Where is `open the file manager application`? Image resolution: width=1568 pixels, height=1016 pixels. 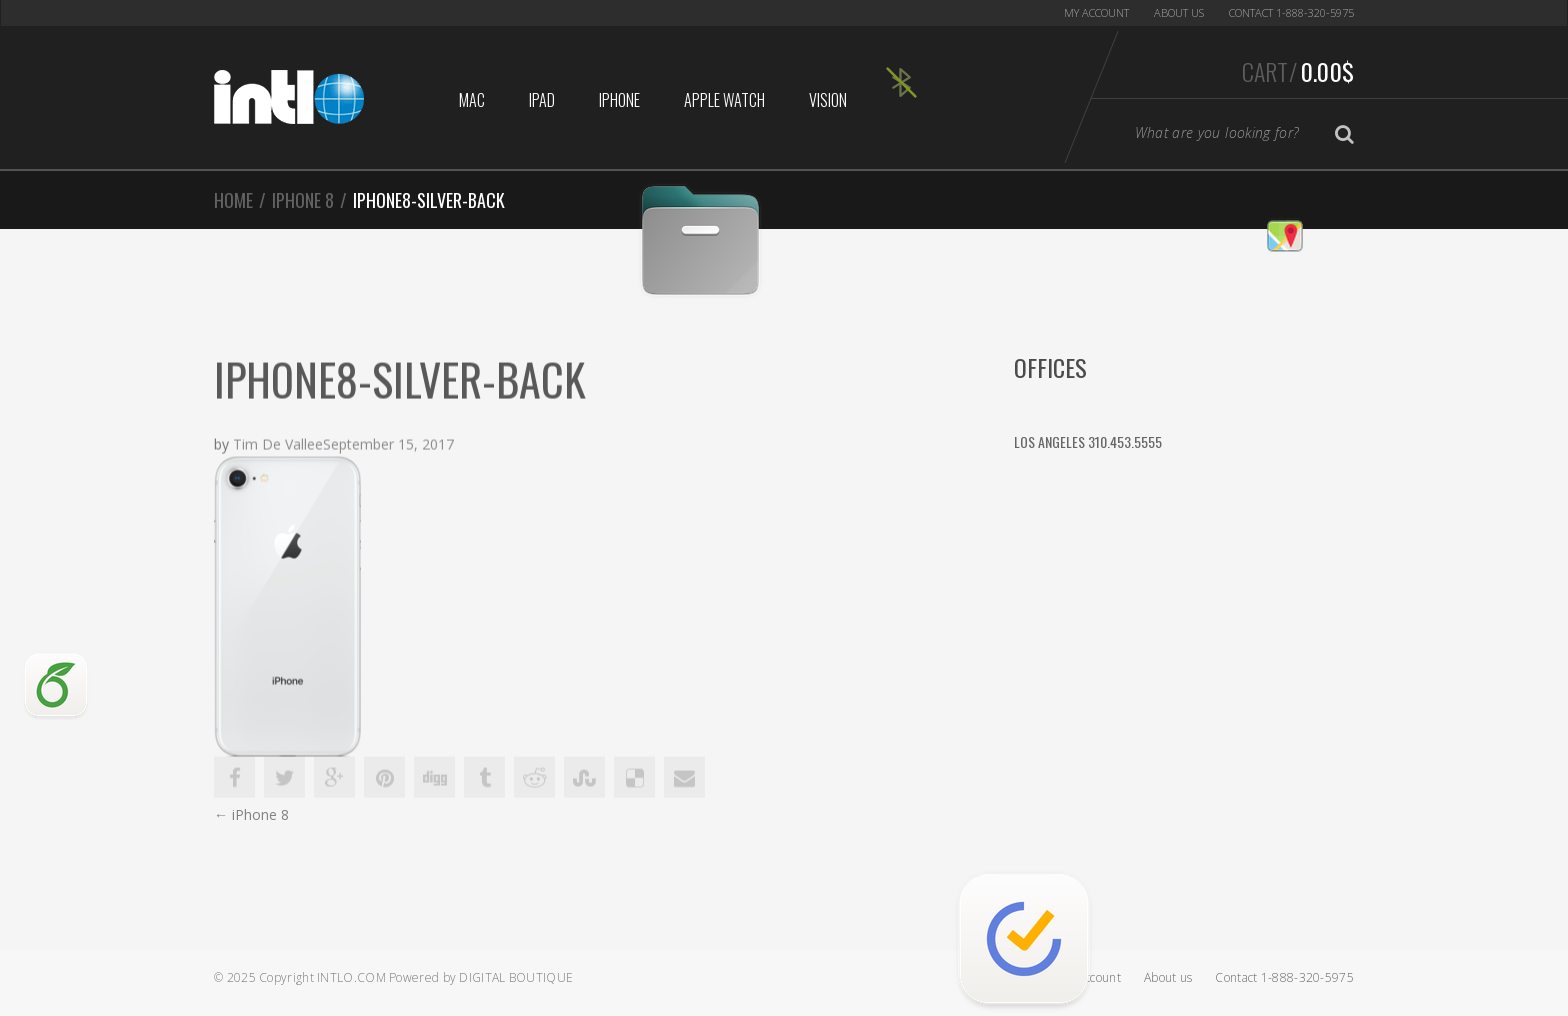 open the file manager application is located at coordinates (700, 240).